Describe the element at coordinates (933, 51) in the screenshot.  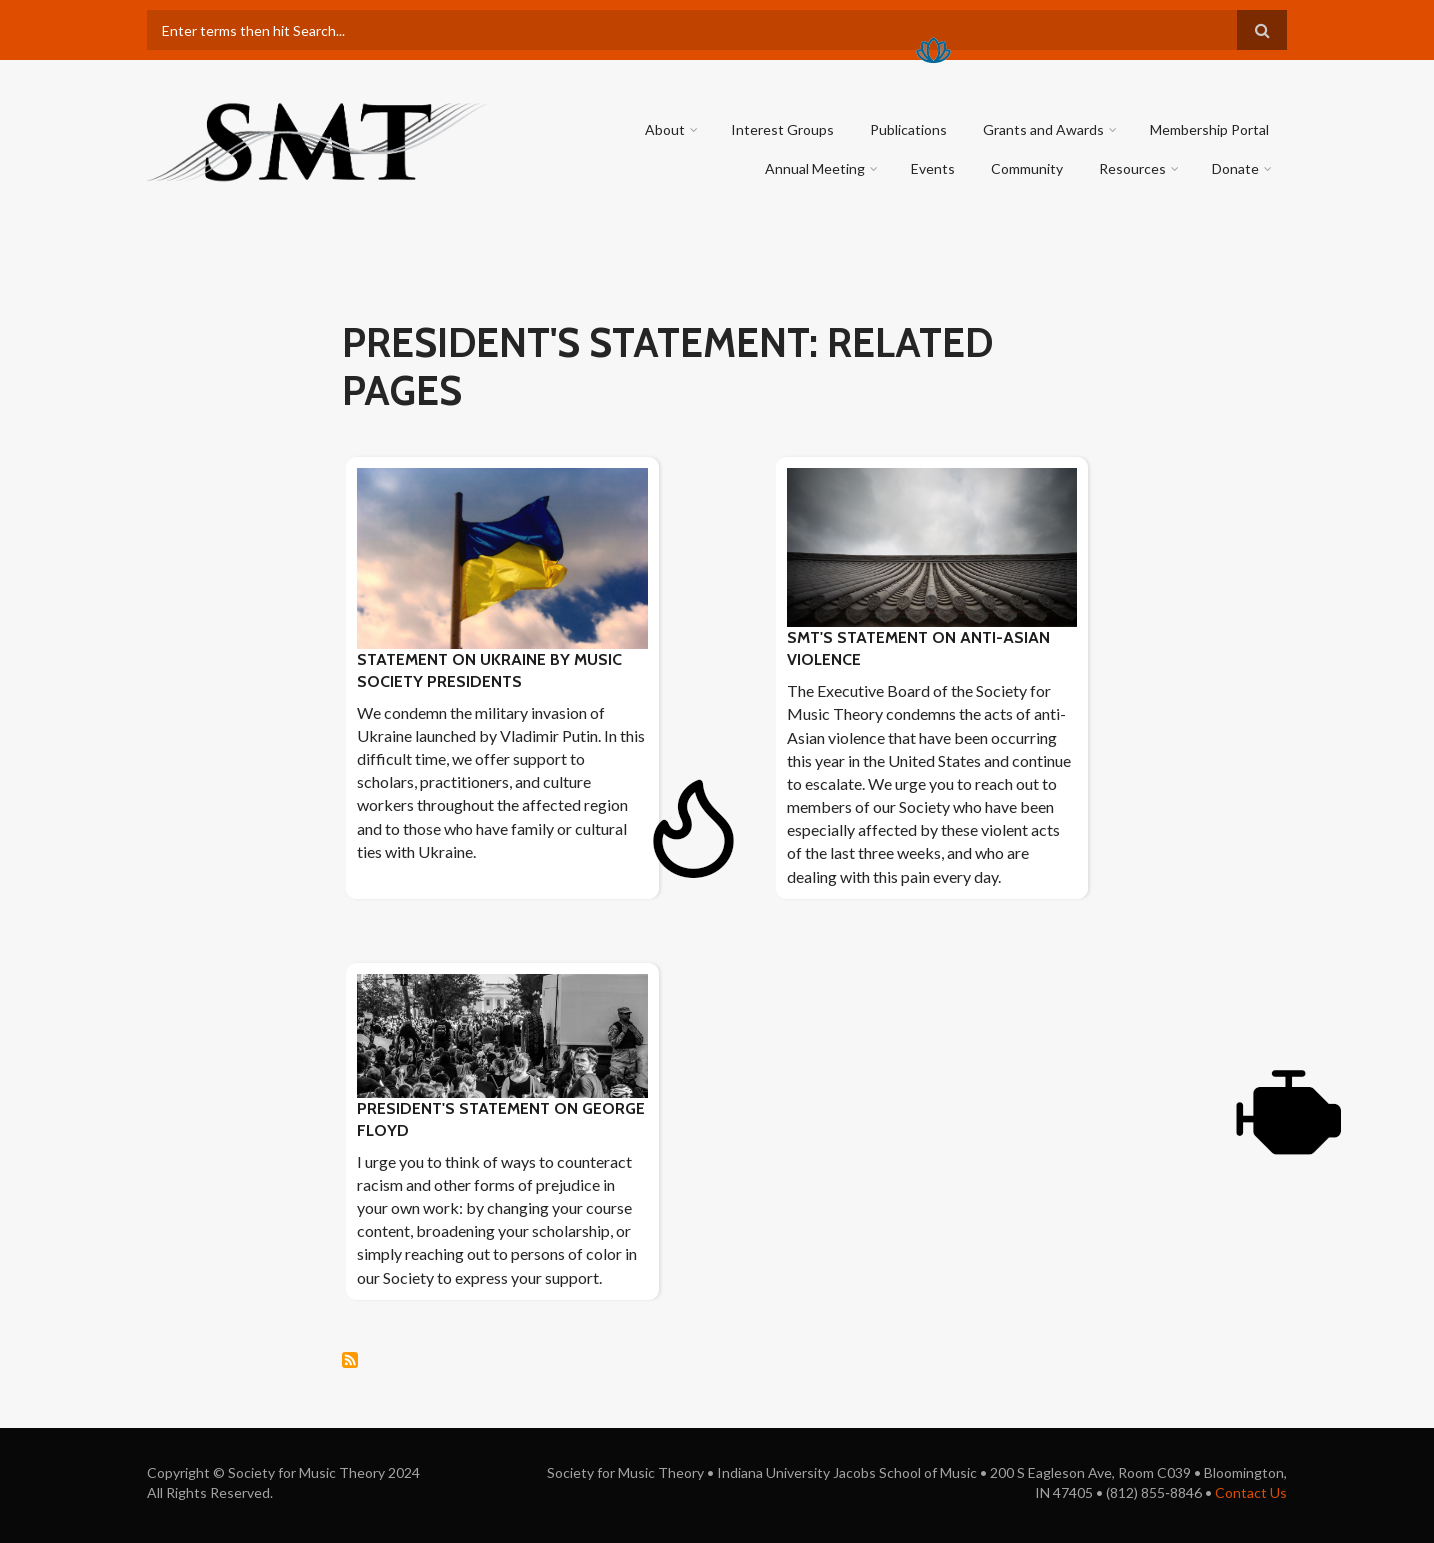
I see `open meditation or mindfulness feature` at that location.